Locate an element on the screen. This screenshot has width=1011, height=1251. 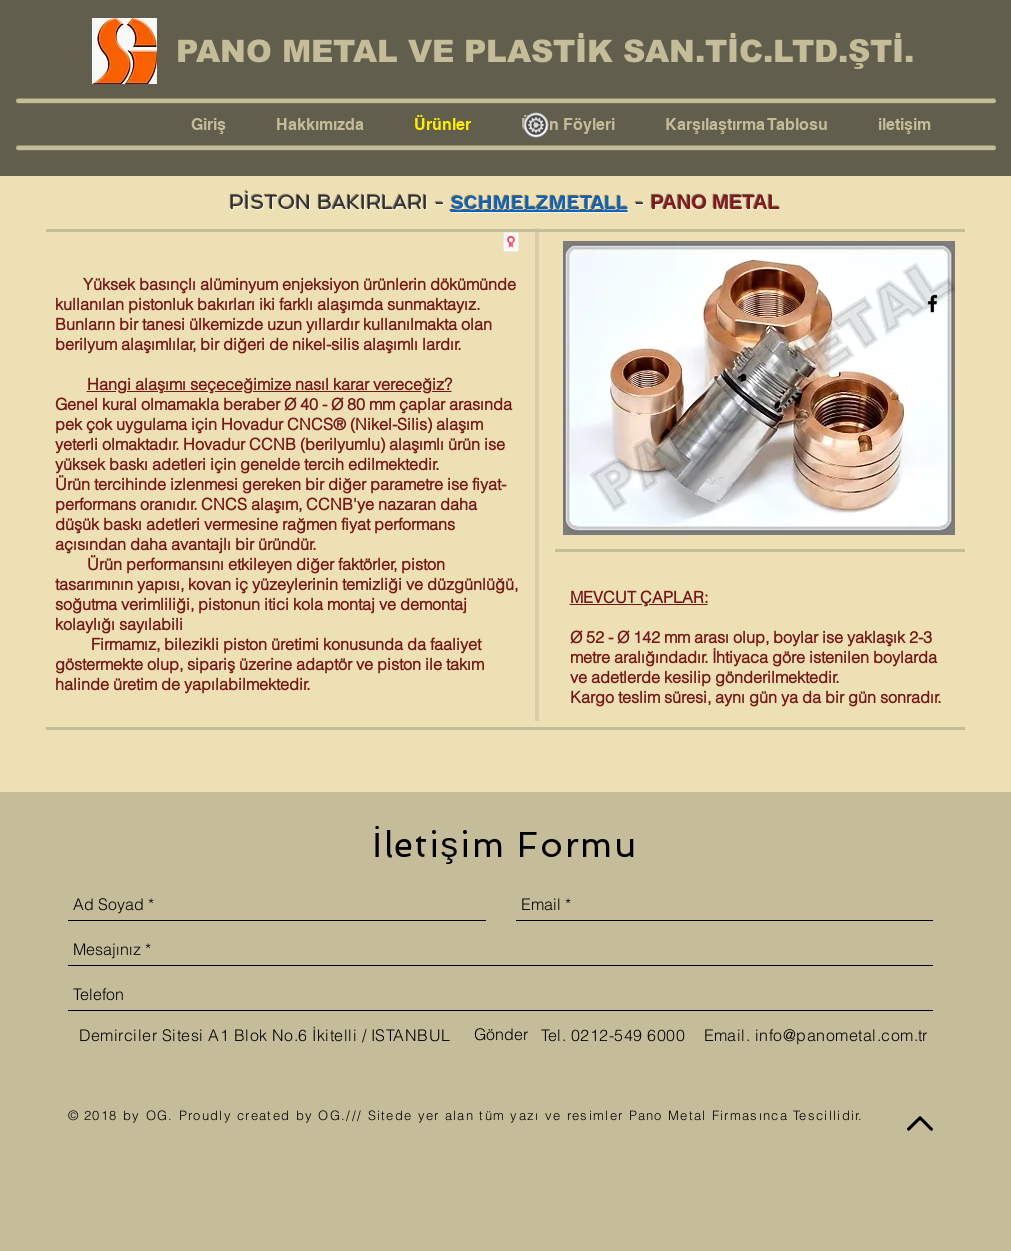
view or edit item properties is located at coordinates (536, 125).